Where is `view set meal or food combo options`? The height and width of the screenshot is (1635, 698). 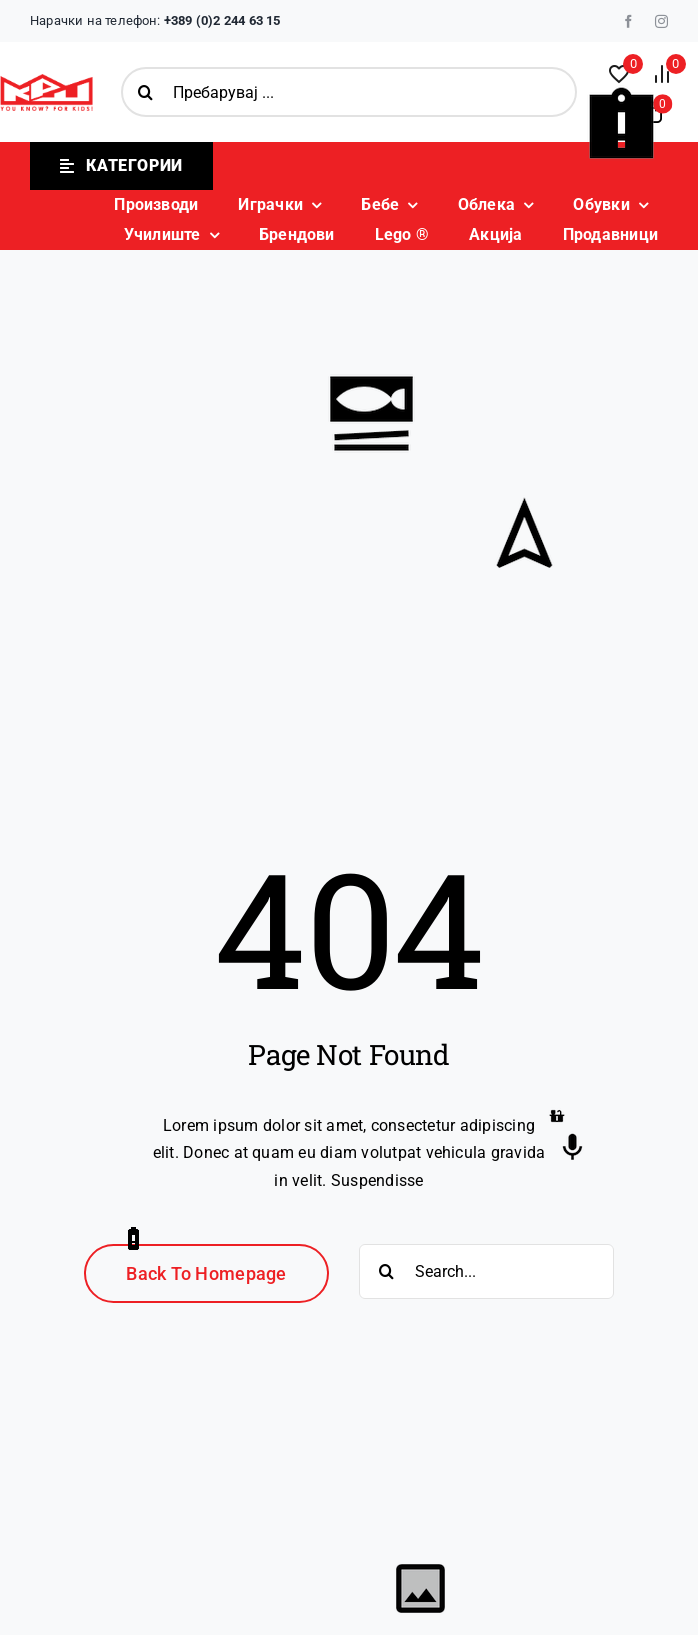 view set meal or food combo options is located at coordinates (371, 413).